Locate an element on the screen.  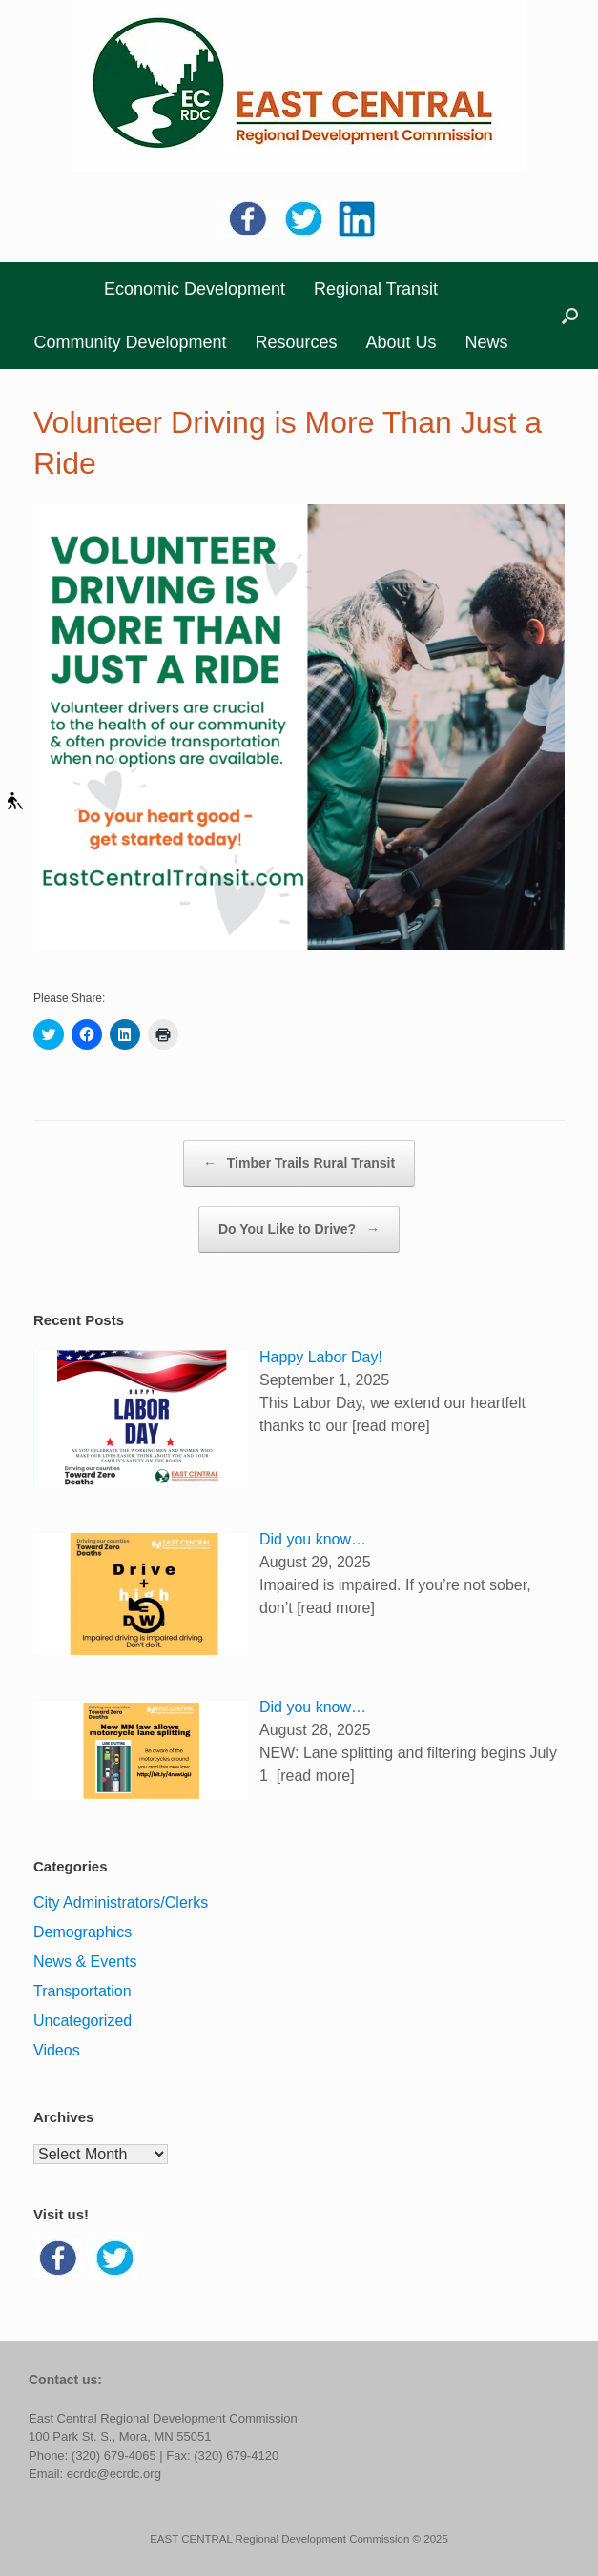
indicates accessibility features are available is located at coordinates (14, 801).